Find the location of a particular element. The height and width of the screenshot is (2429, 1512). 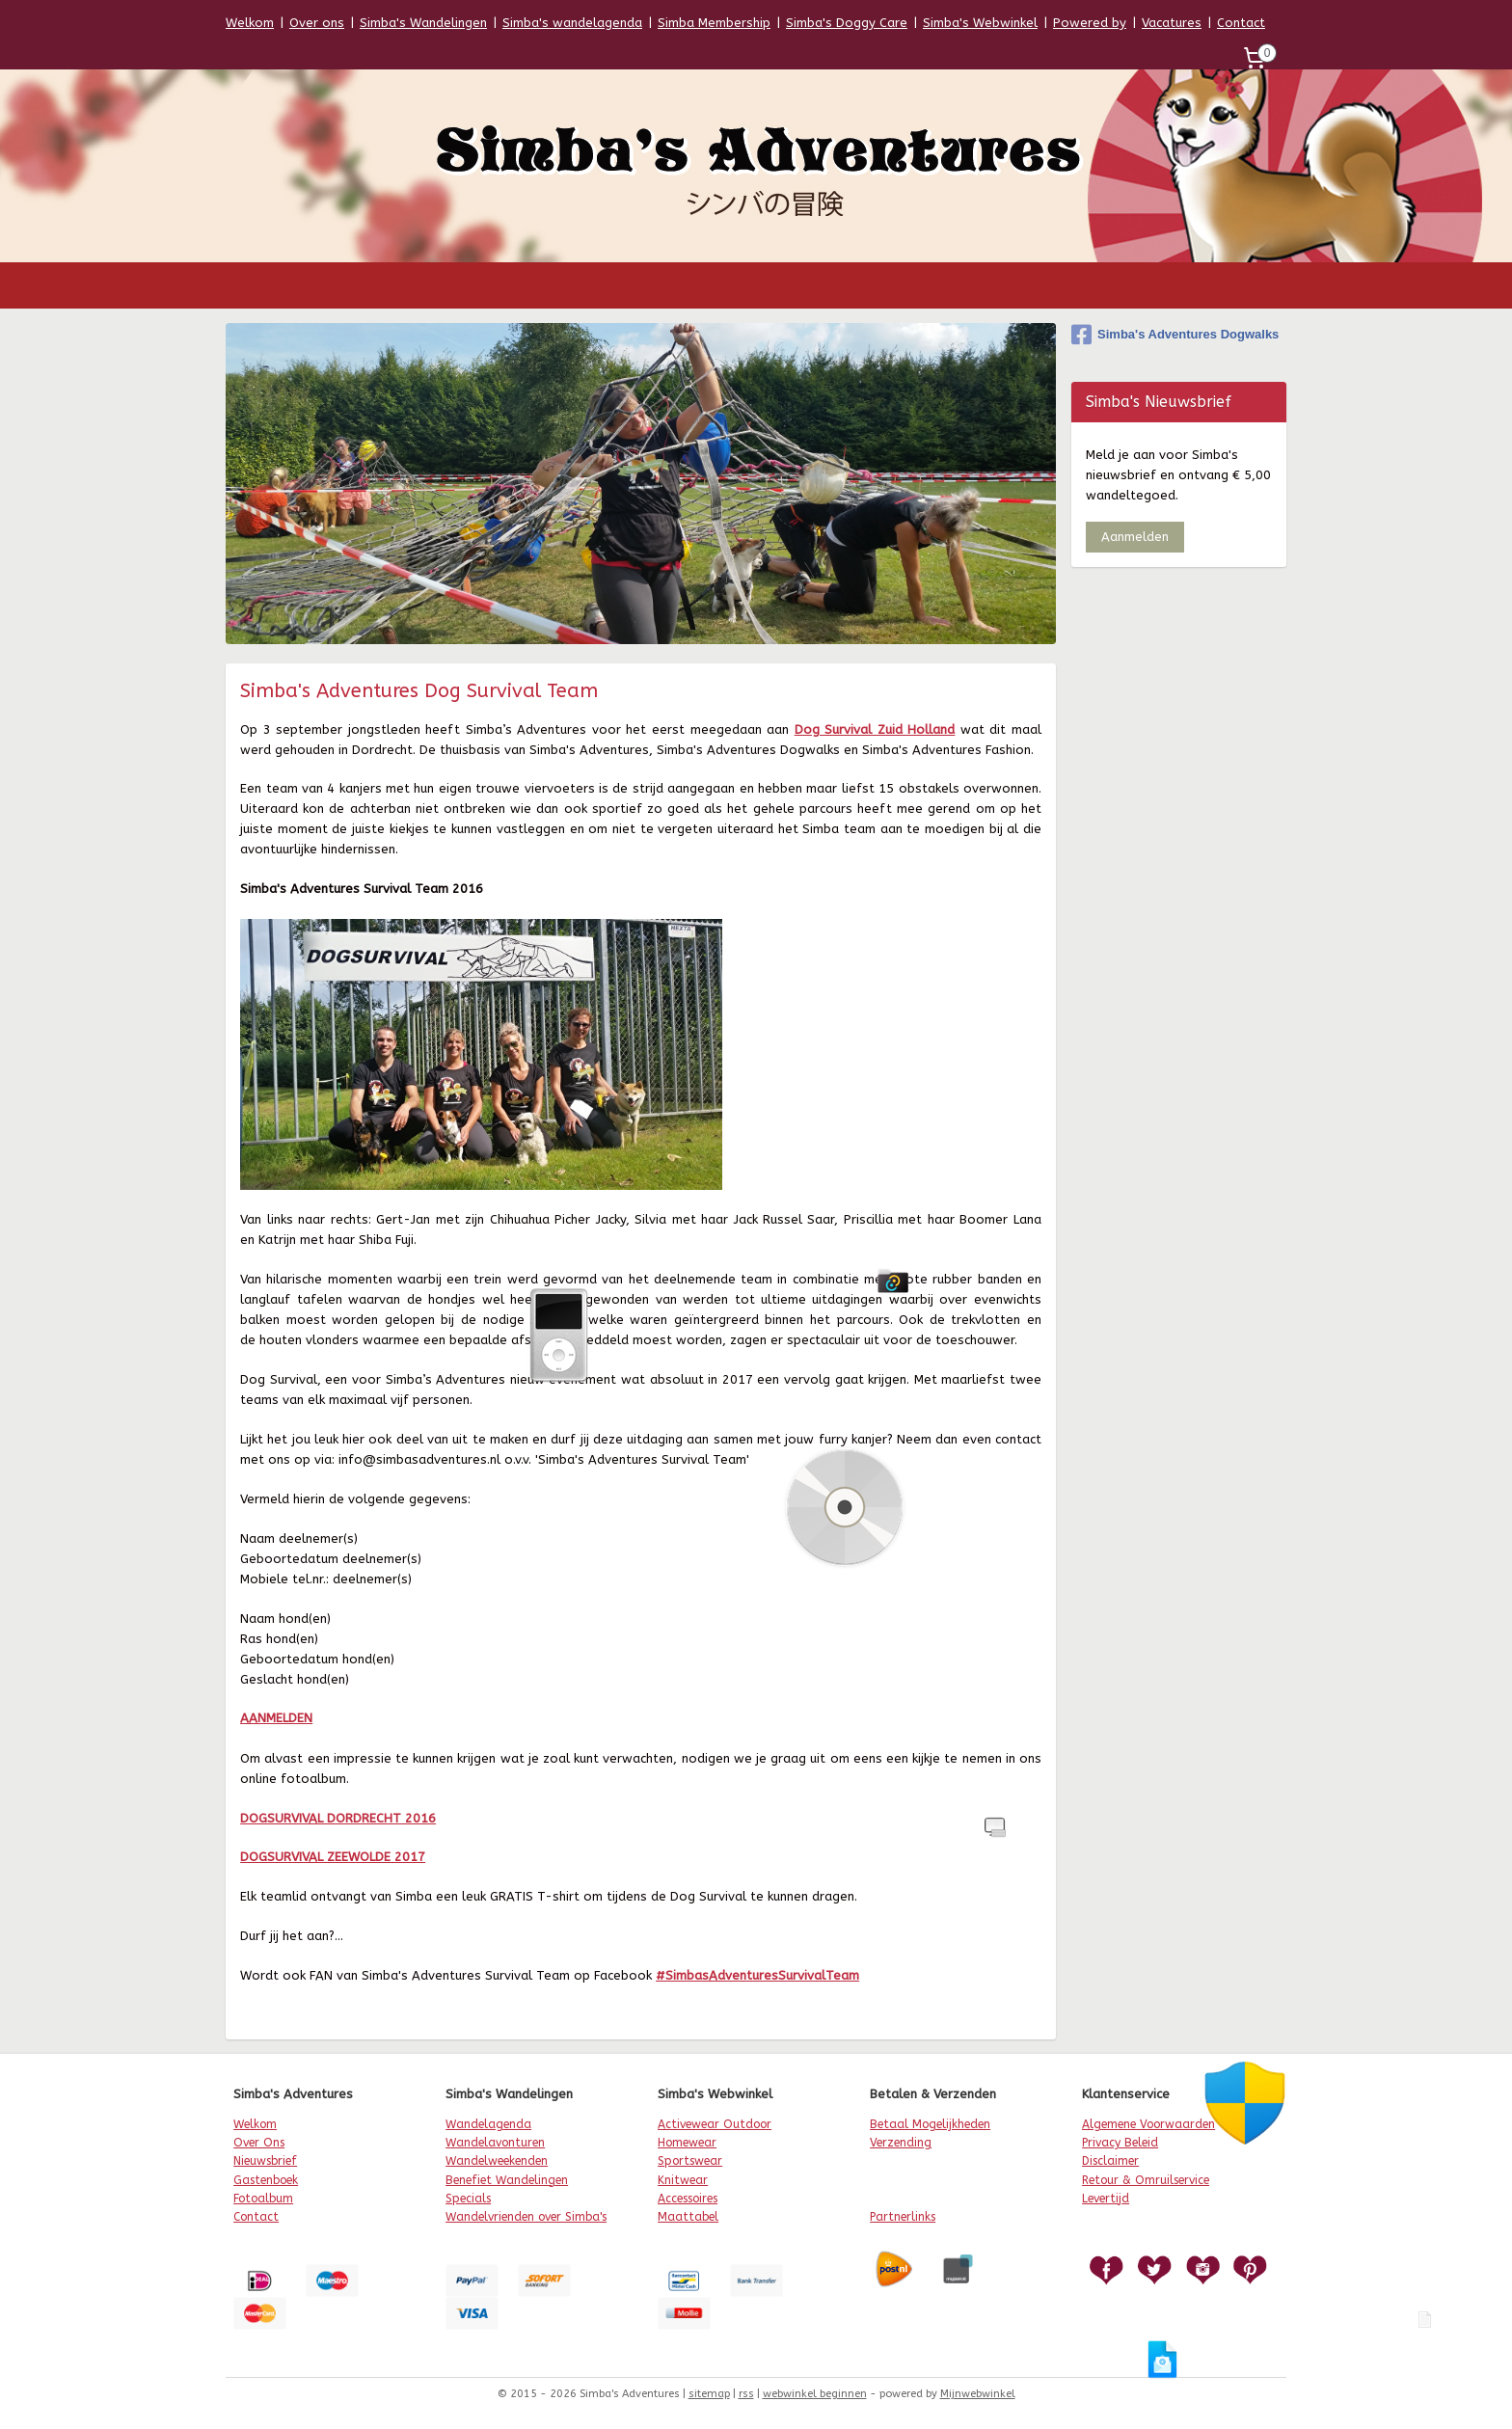

open tauri project folder is located at coordinates (893, 1282).